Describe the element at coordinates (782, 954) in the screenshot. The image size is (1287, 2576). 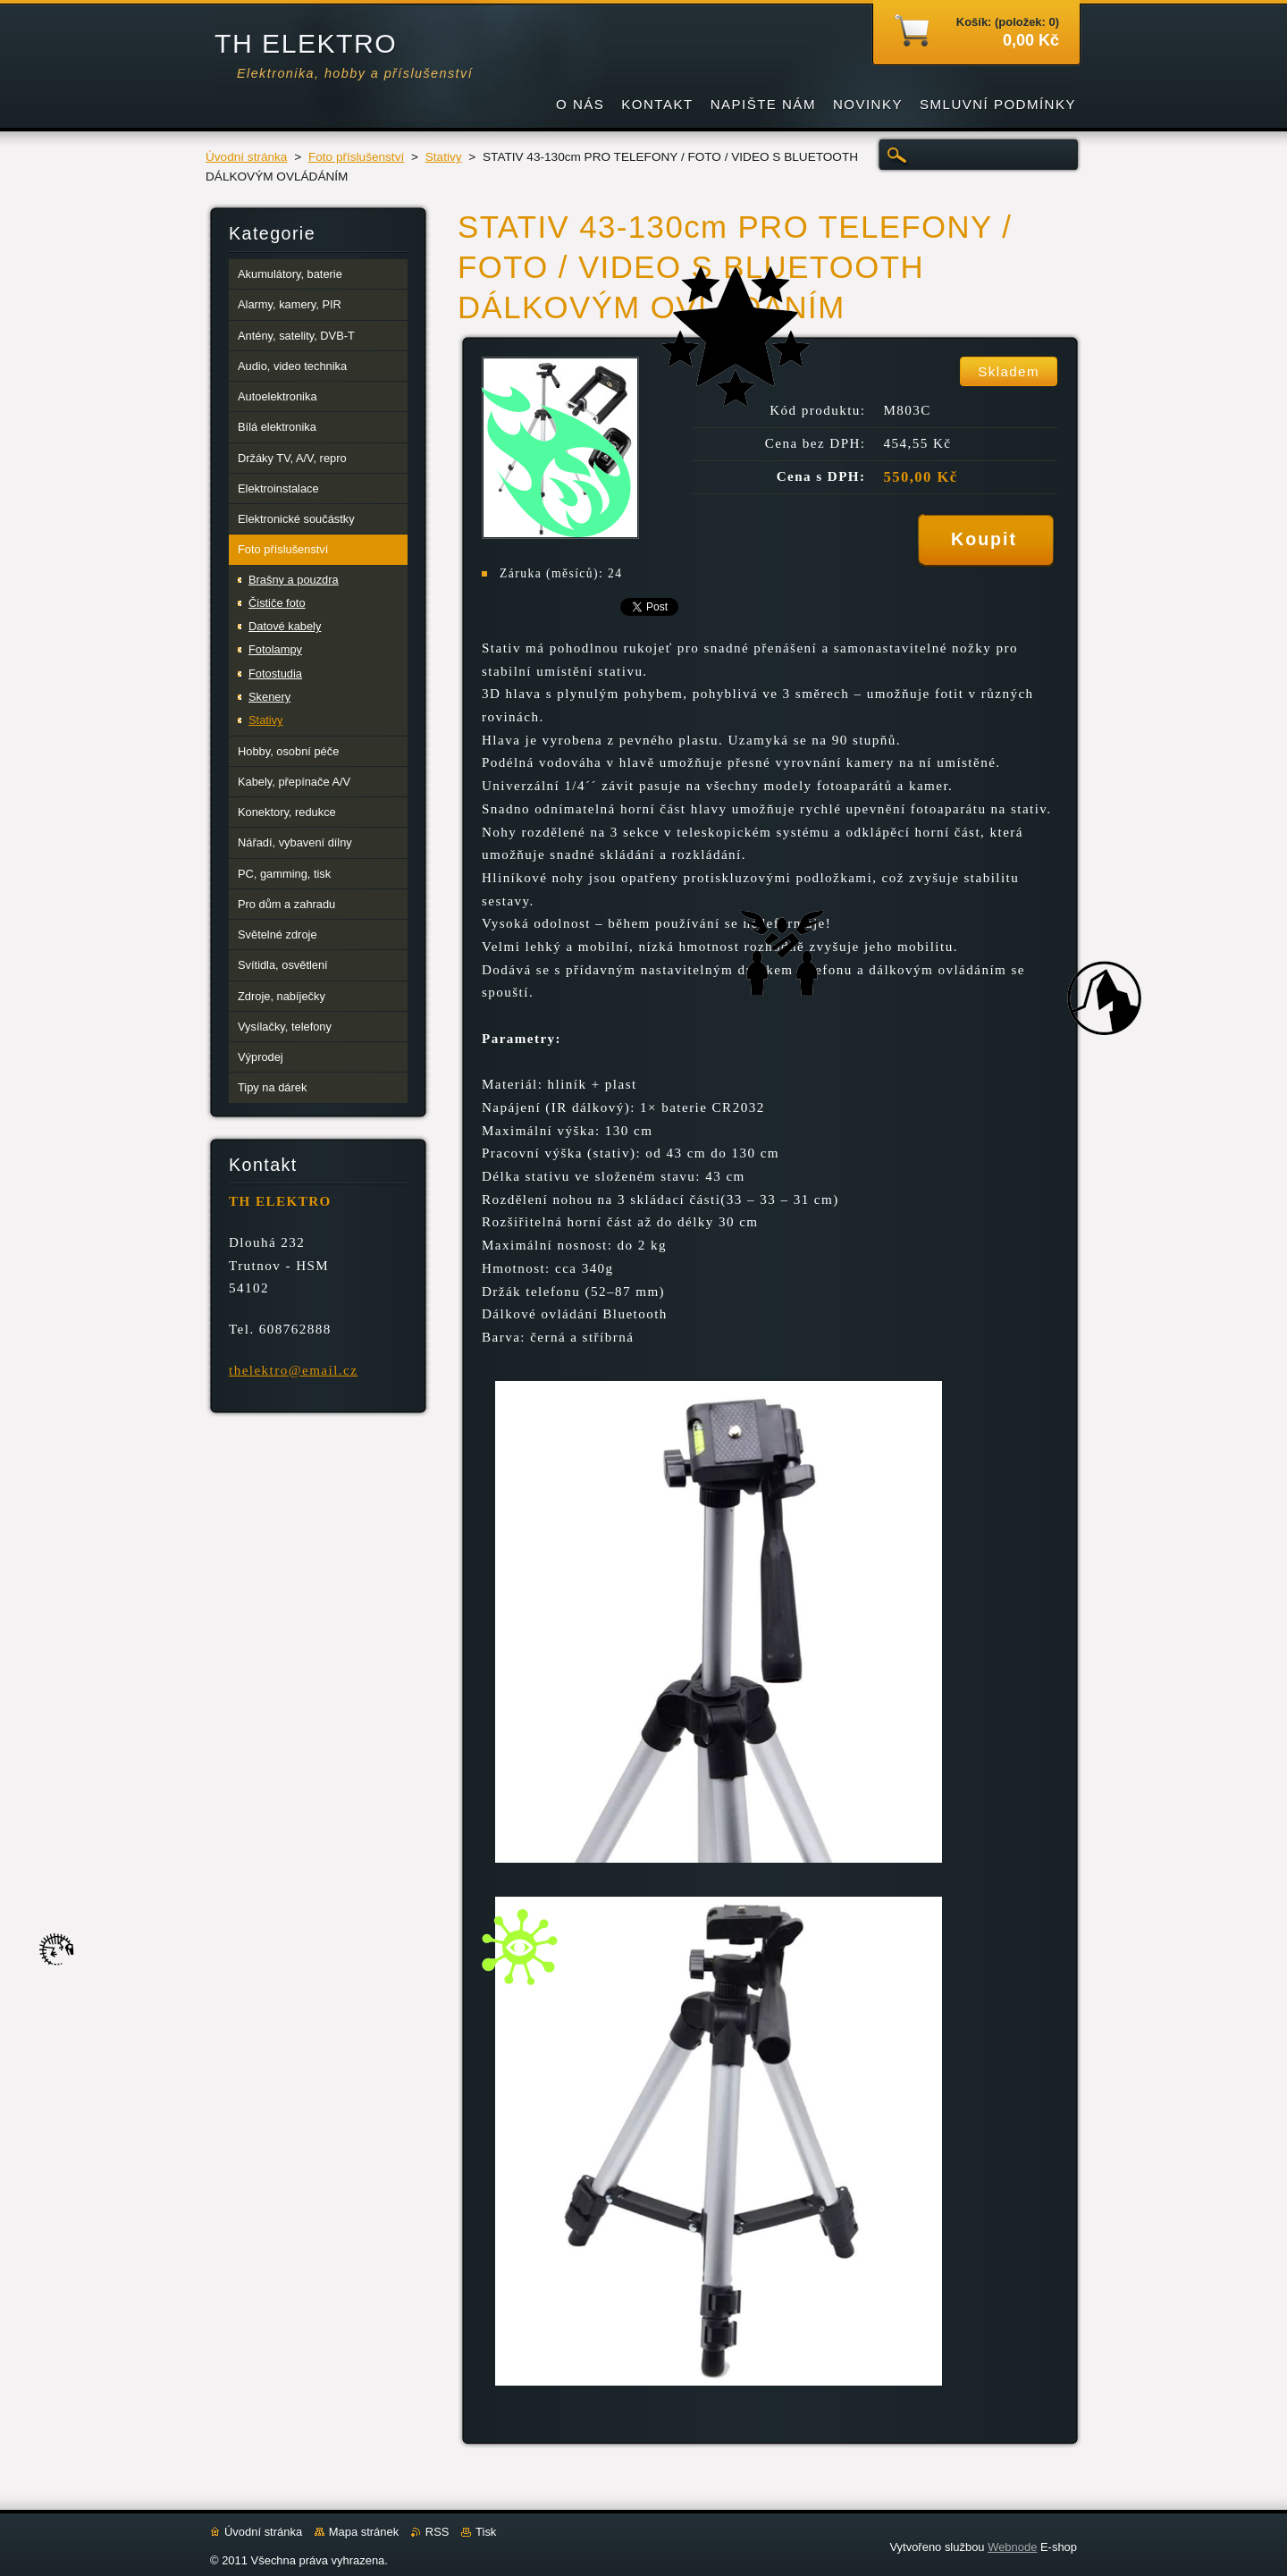
I see `the lovers tarot card in a fortune telling or divination app` at that location.